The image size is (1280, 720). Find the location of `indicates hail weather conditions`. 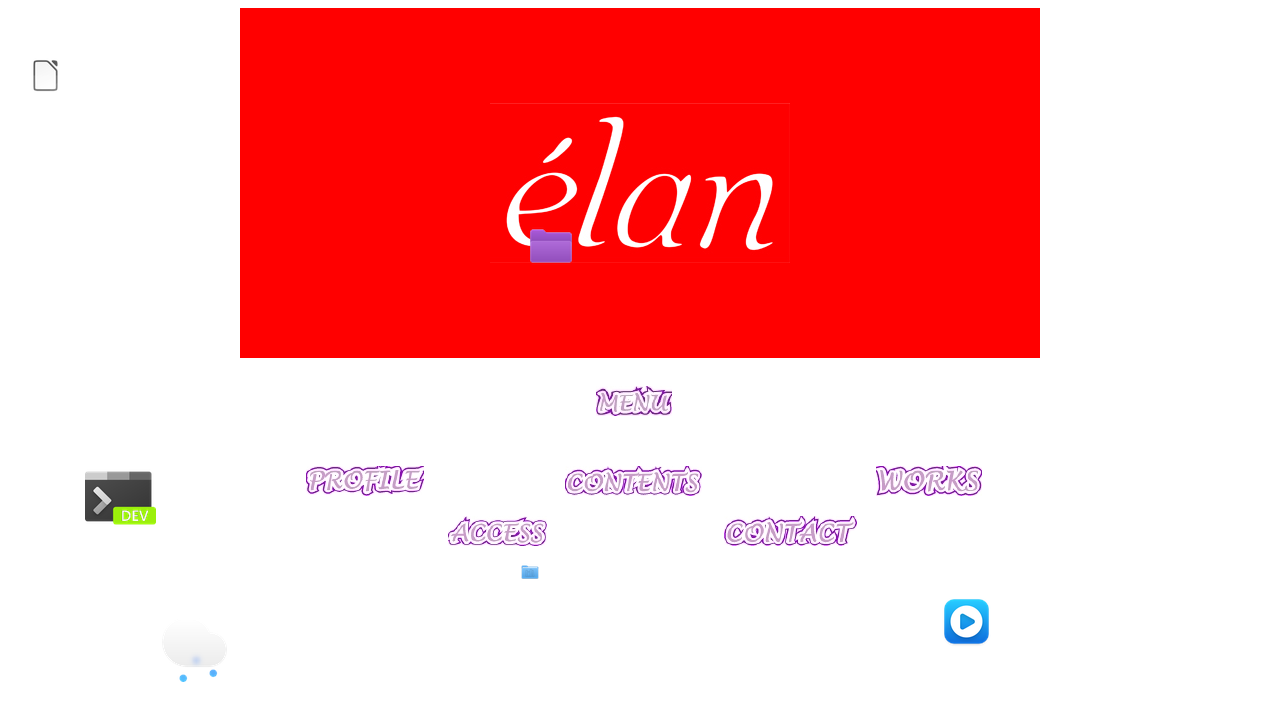

indicates hail weather conditions is located at coordinates (194, 649).